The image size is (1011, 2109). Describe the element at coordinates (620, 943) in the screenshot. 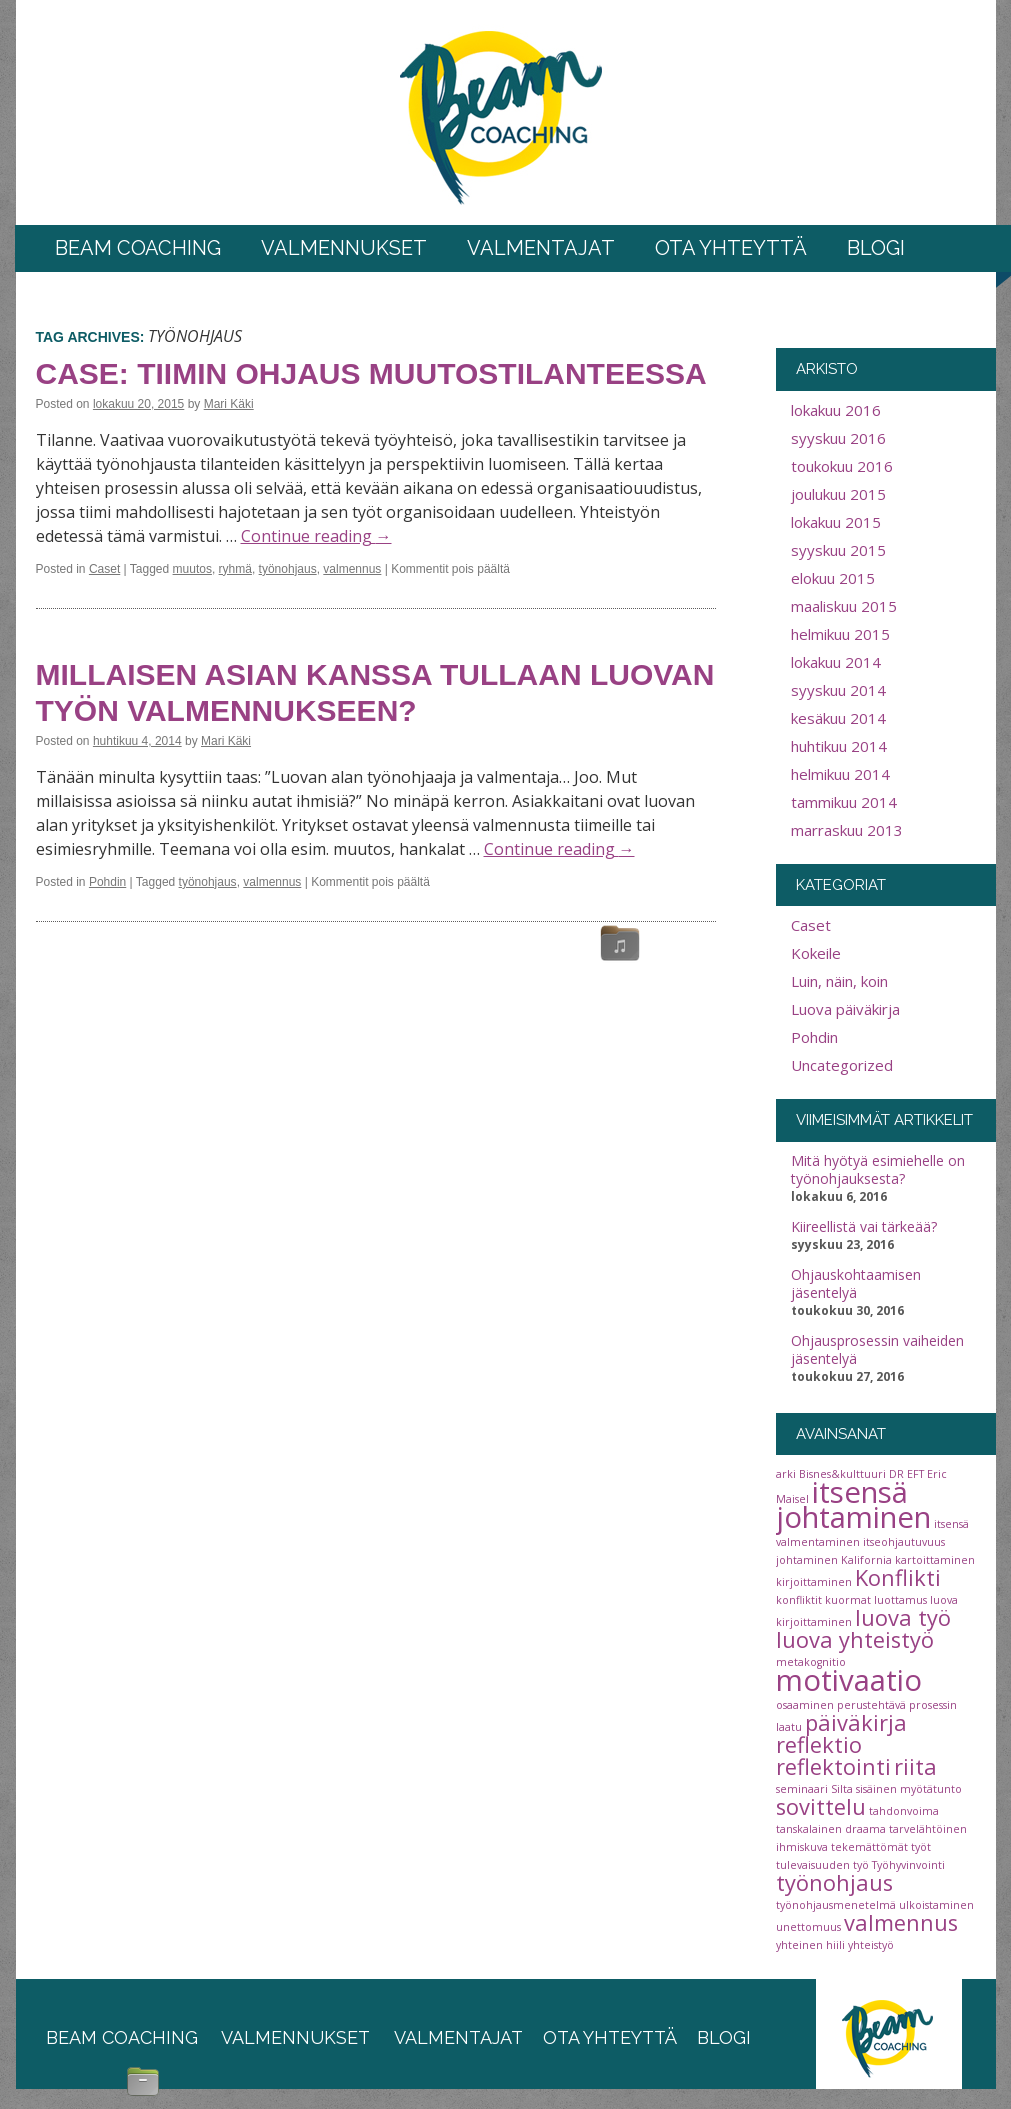

I see `open your music folder` at that location.